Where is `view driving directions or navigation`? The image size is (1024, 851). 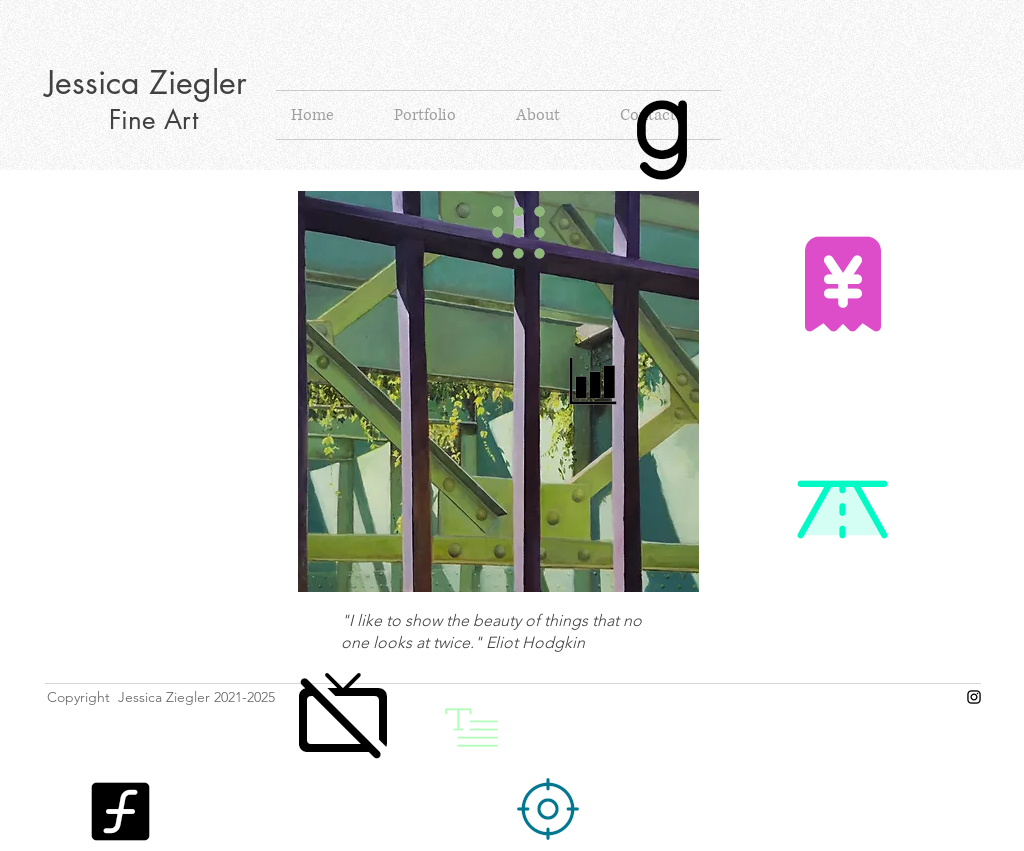
view driving directions or navigation is located at coordinates (842, 509).